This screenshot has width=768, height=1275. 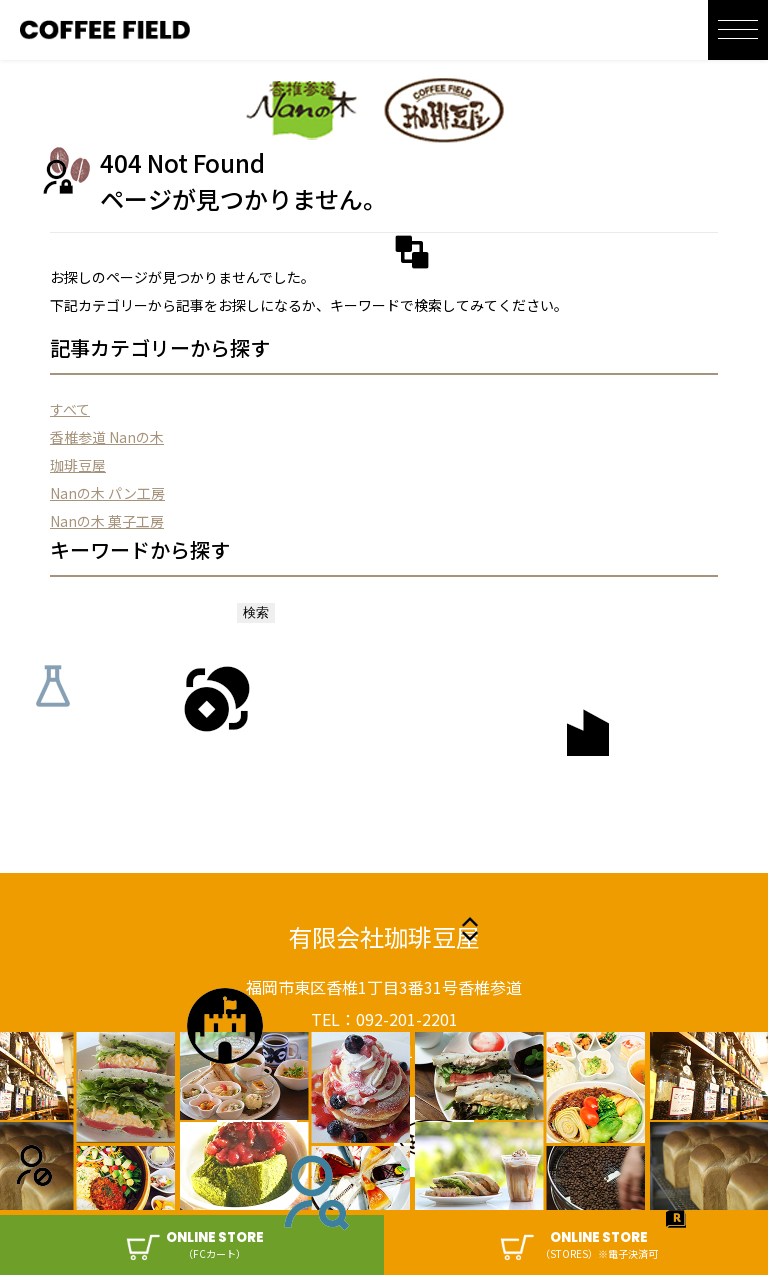 I want to click on send selected object to back of layer stack, so click(x=412, y=252).